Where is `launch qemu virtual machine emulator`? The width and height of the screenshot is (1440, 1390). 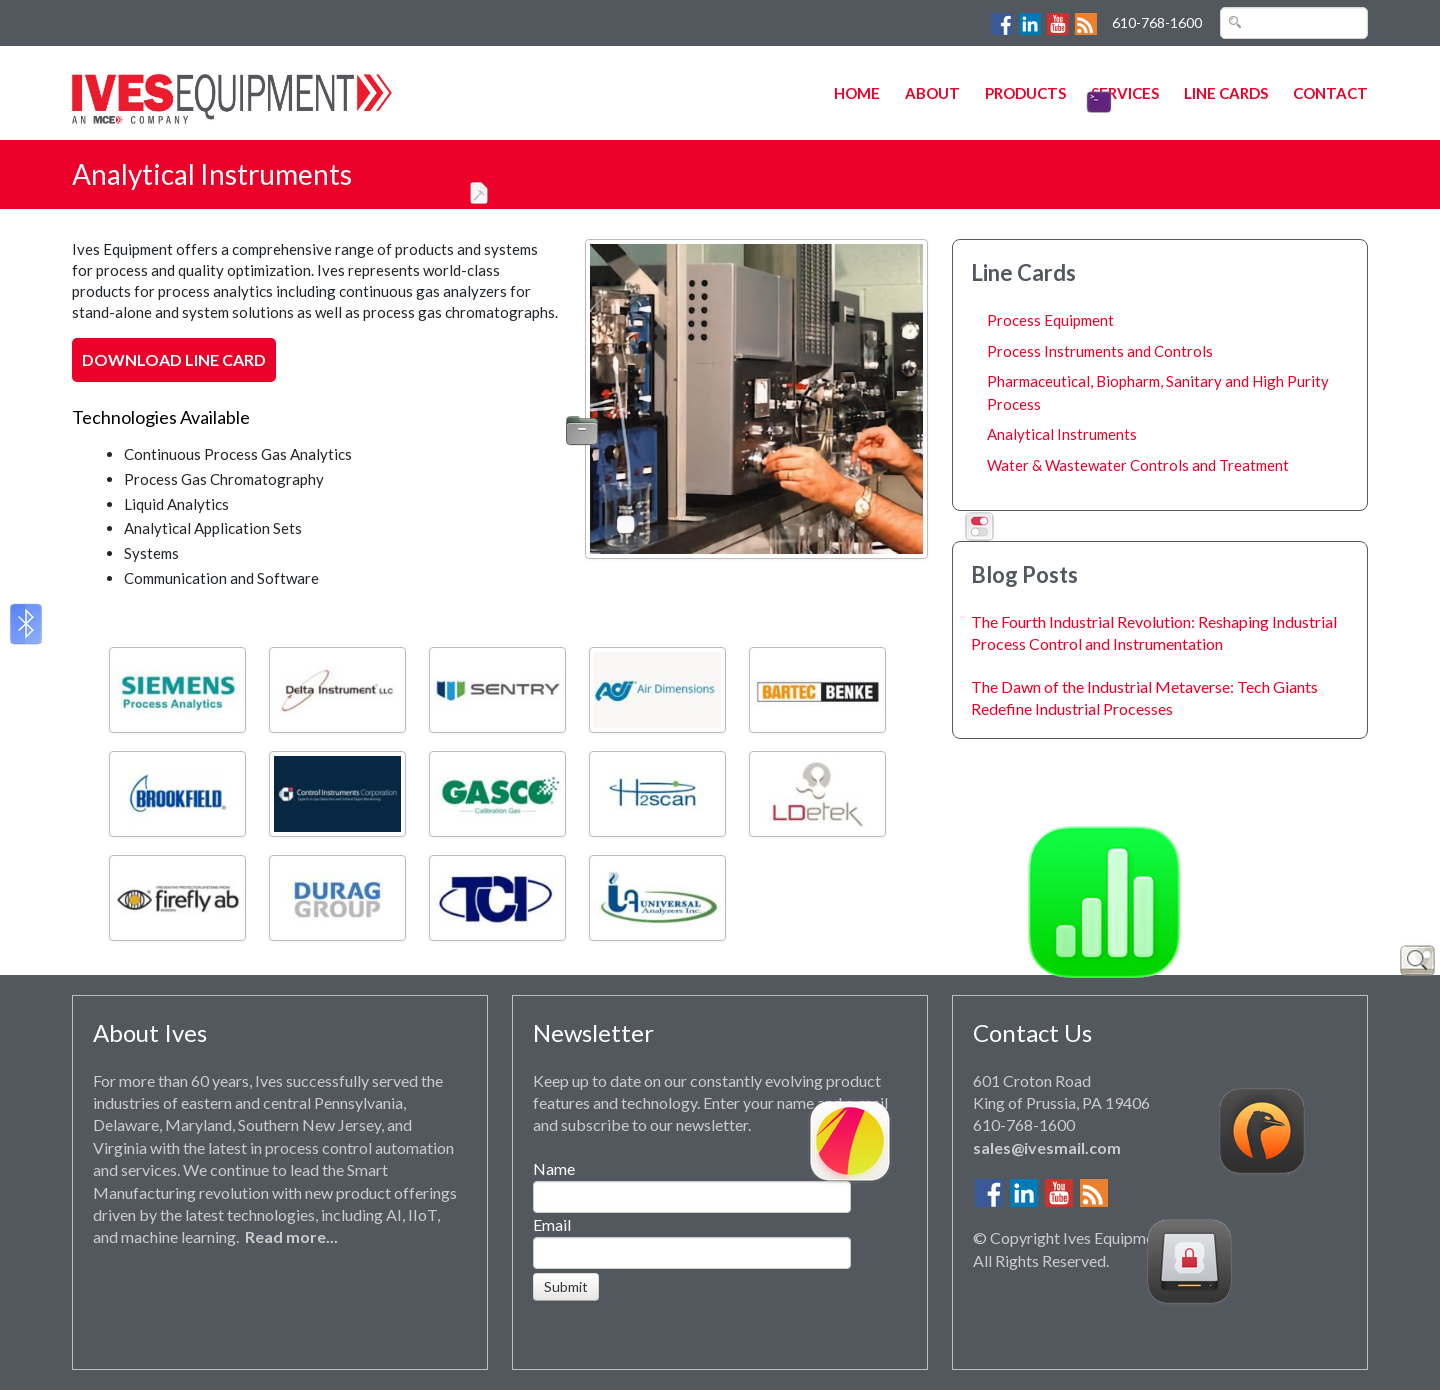
launch qemu virtual machine emulator is located at coordinates (1262, 1131).